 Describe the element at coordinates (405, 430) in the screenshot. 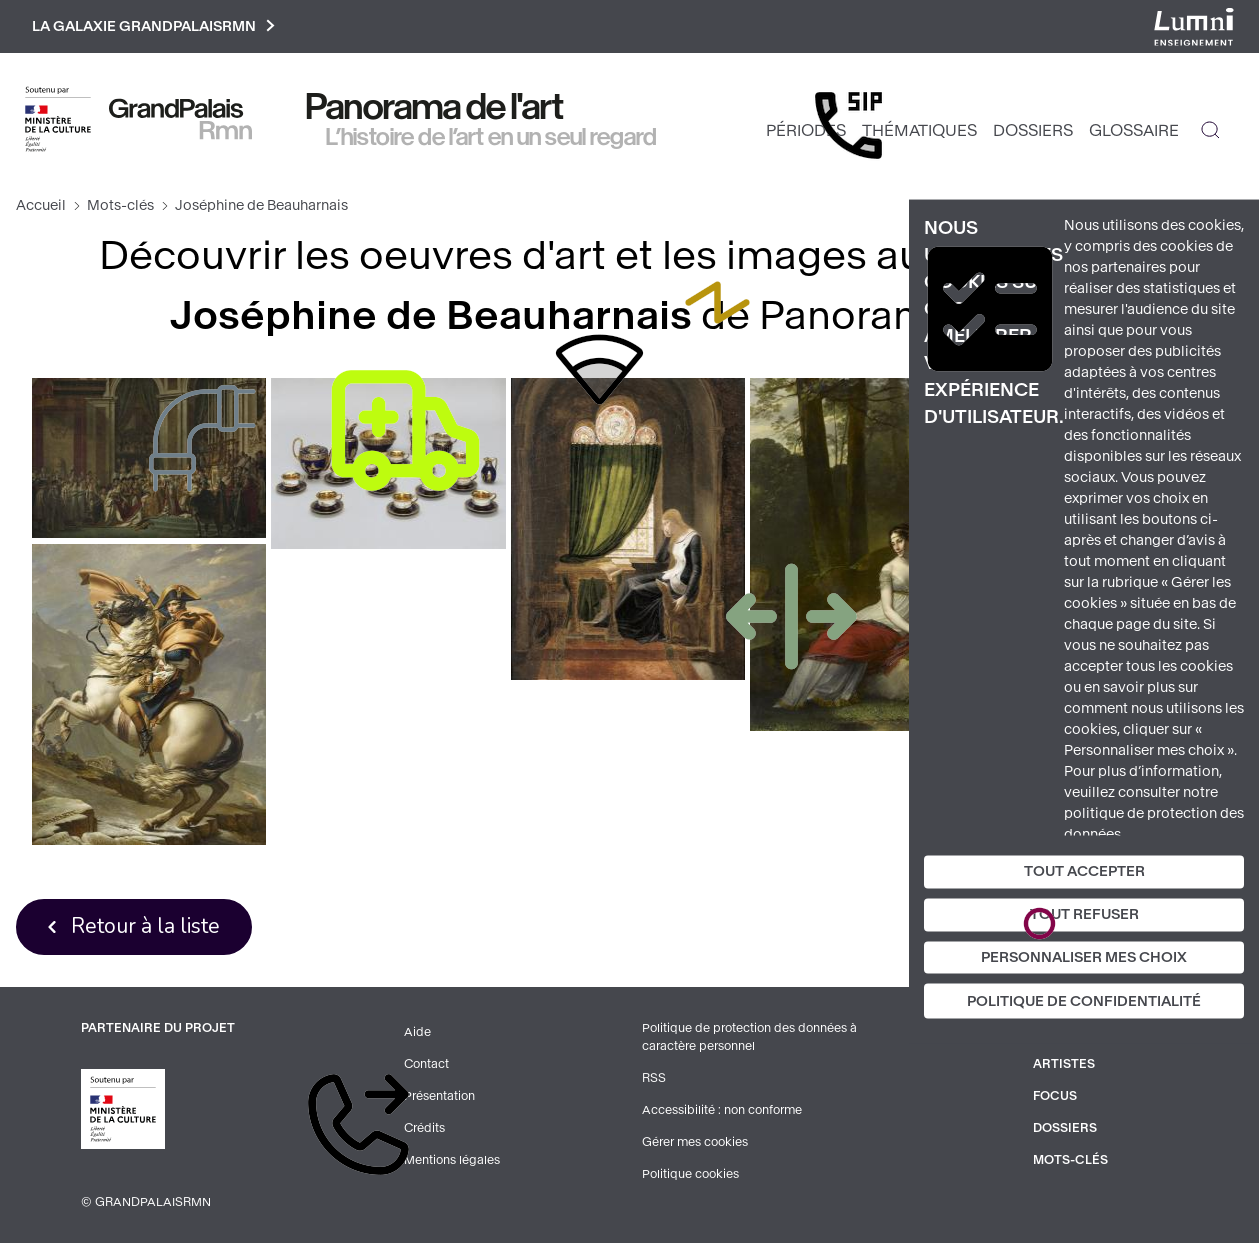

I see `access emergency medical services` at that location.